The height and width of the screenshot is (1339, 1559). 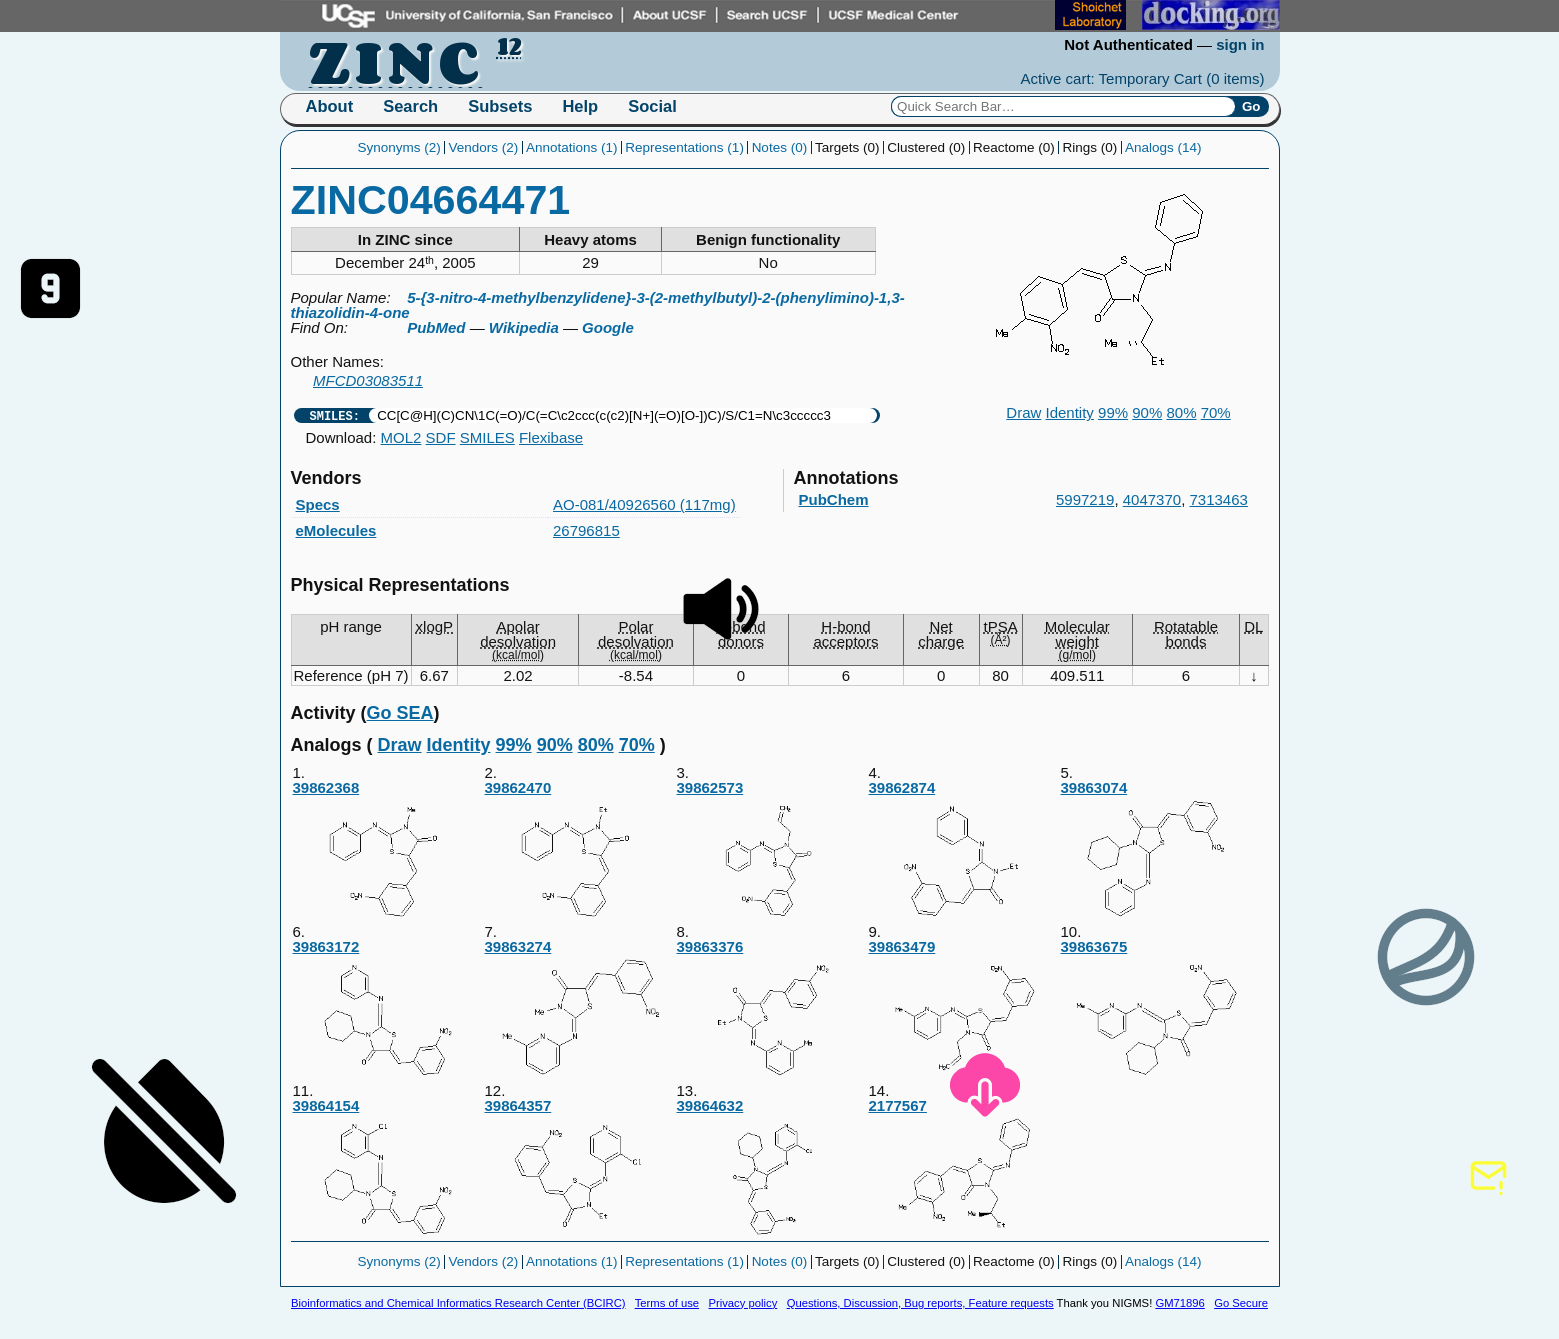 I want to click on indicates an urgent or important email, so click(x=1488, y=1175).